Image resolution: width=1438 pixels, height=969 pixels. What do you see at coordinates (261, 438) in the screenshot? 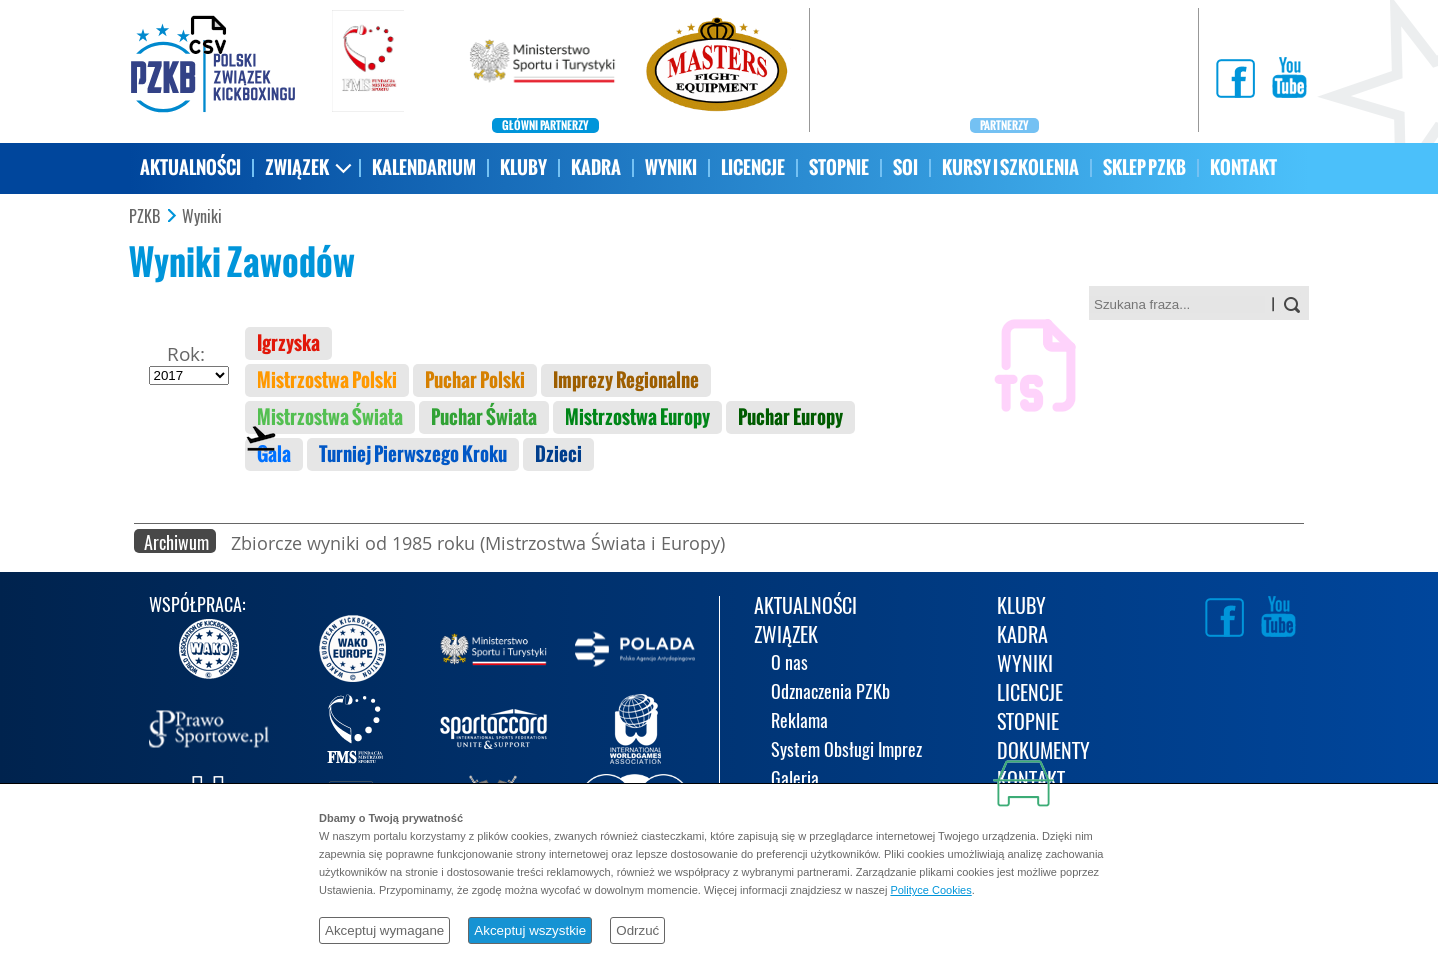
I see `view flight departure information` at bounding box center [261, 438].